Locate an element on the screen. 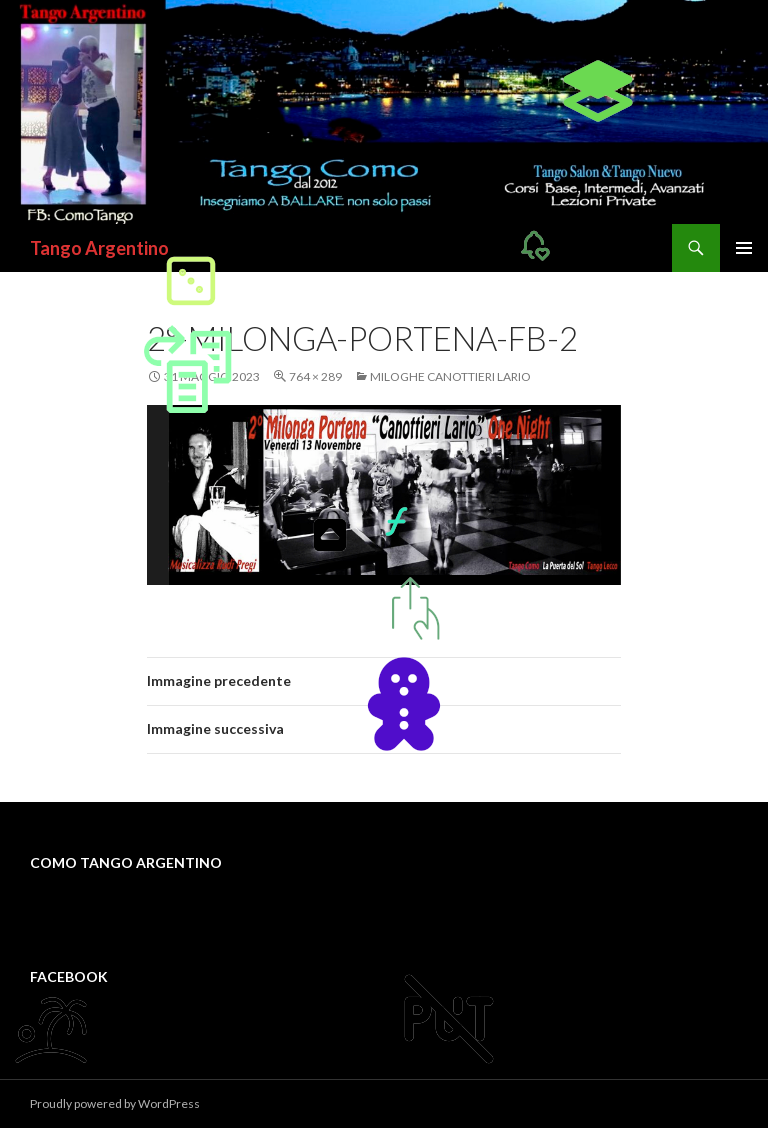 The height and width of the screenshot is (1128, 768). expand content or show more options is located at coordinates (330, 535).